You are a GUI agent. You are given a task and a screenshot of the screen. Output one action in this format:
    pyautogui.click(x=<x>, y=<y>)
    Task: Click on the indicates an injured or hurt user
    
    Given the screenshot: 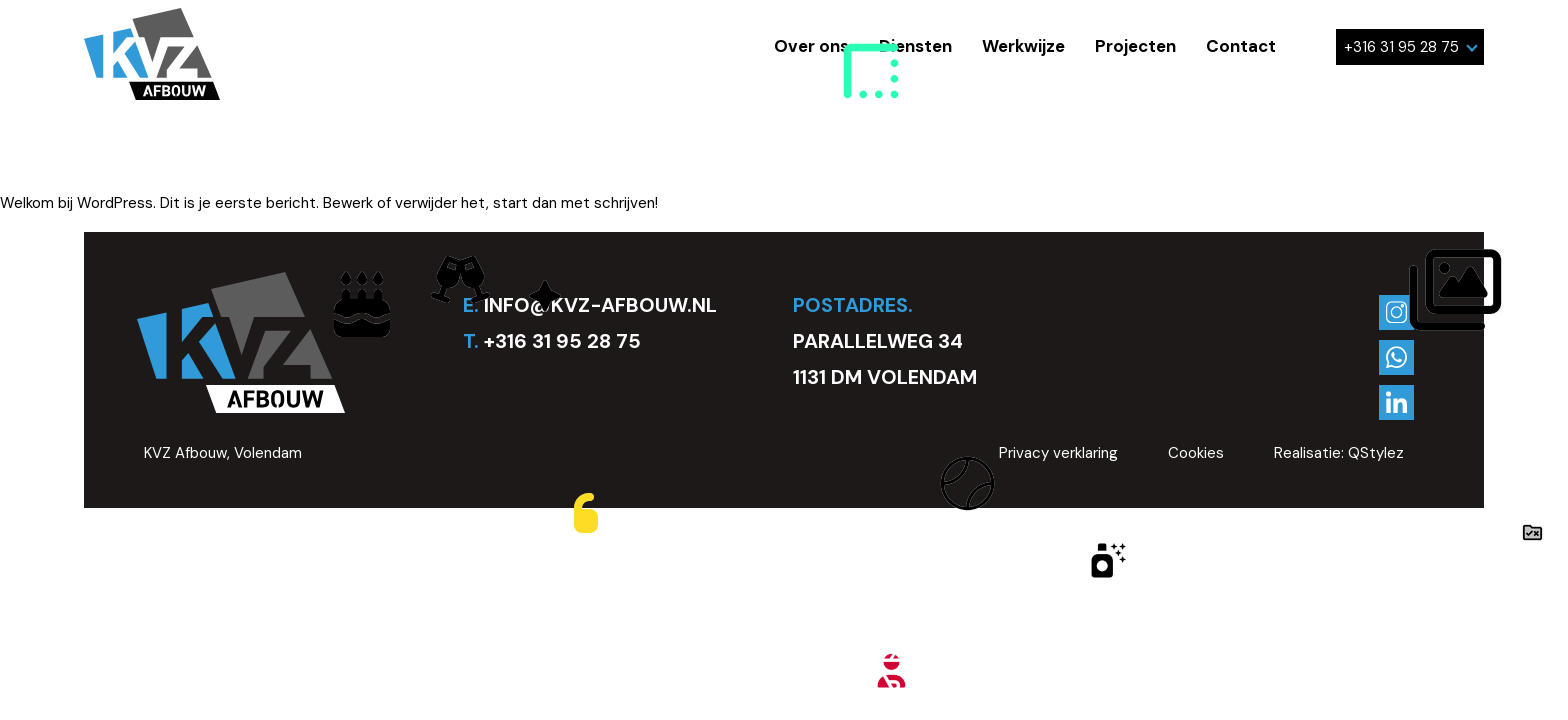 What is the action you would take?
    pyautogui.click(x=891, y=670)
    